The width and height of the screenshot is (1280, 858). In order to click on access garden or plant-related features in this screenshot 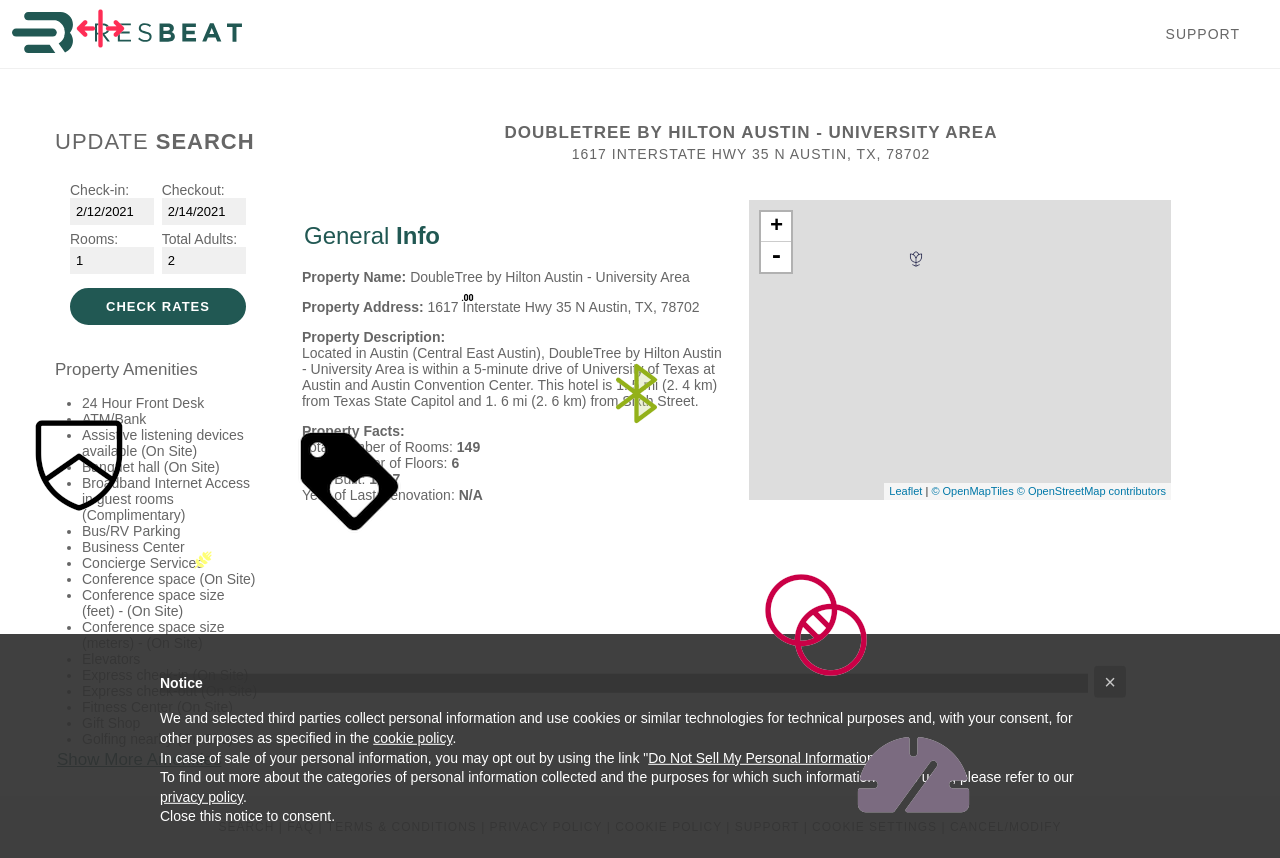, I will do `click(916, 259)`.